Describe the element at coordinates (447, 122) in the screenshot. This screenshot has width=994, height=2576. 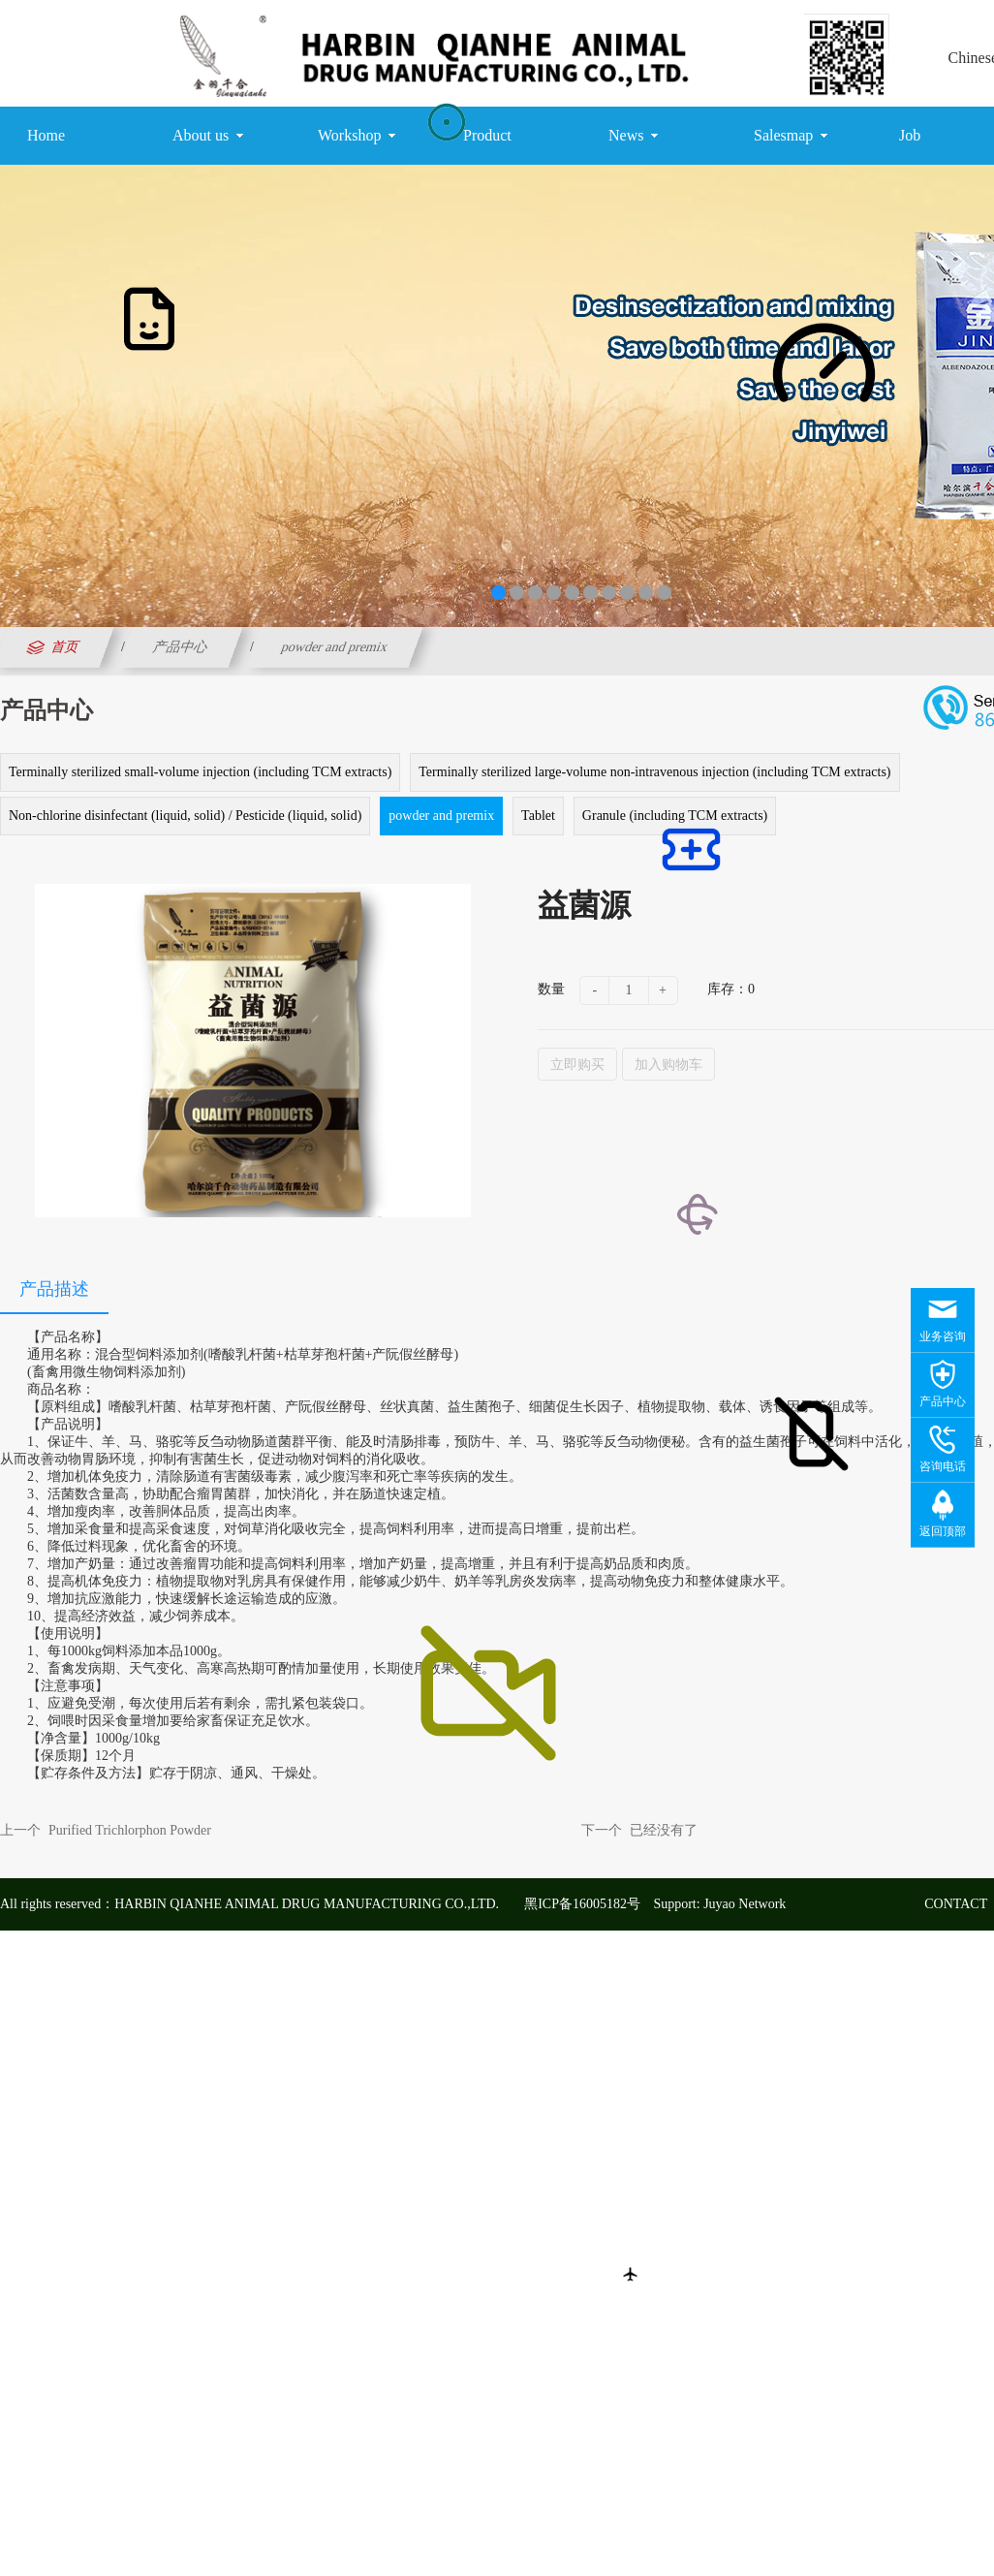
I see `select this option from a list` at that location.